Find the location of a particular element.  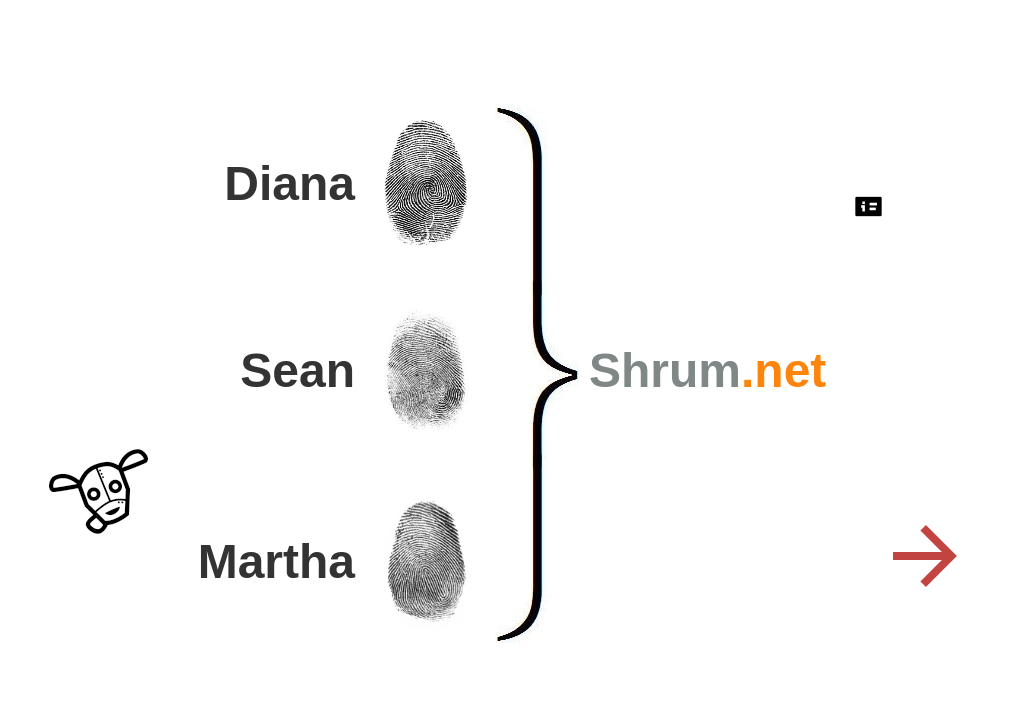

visit tindie marketplace is located at coordinates (98, 491).